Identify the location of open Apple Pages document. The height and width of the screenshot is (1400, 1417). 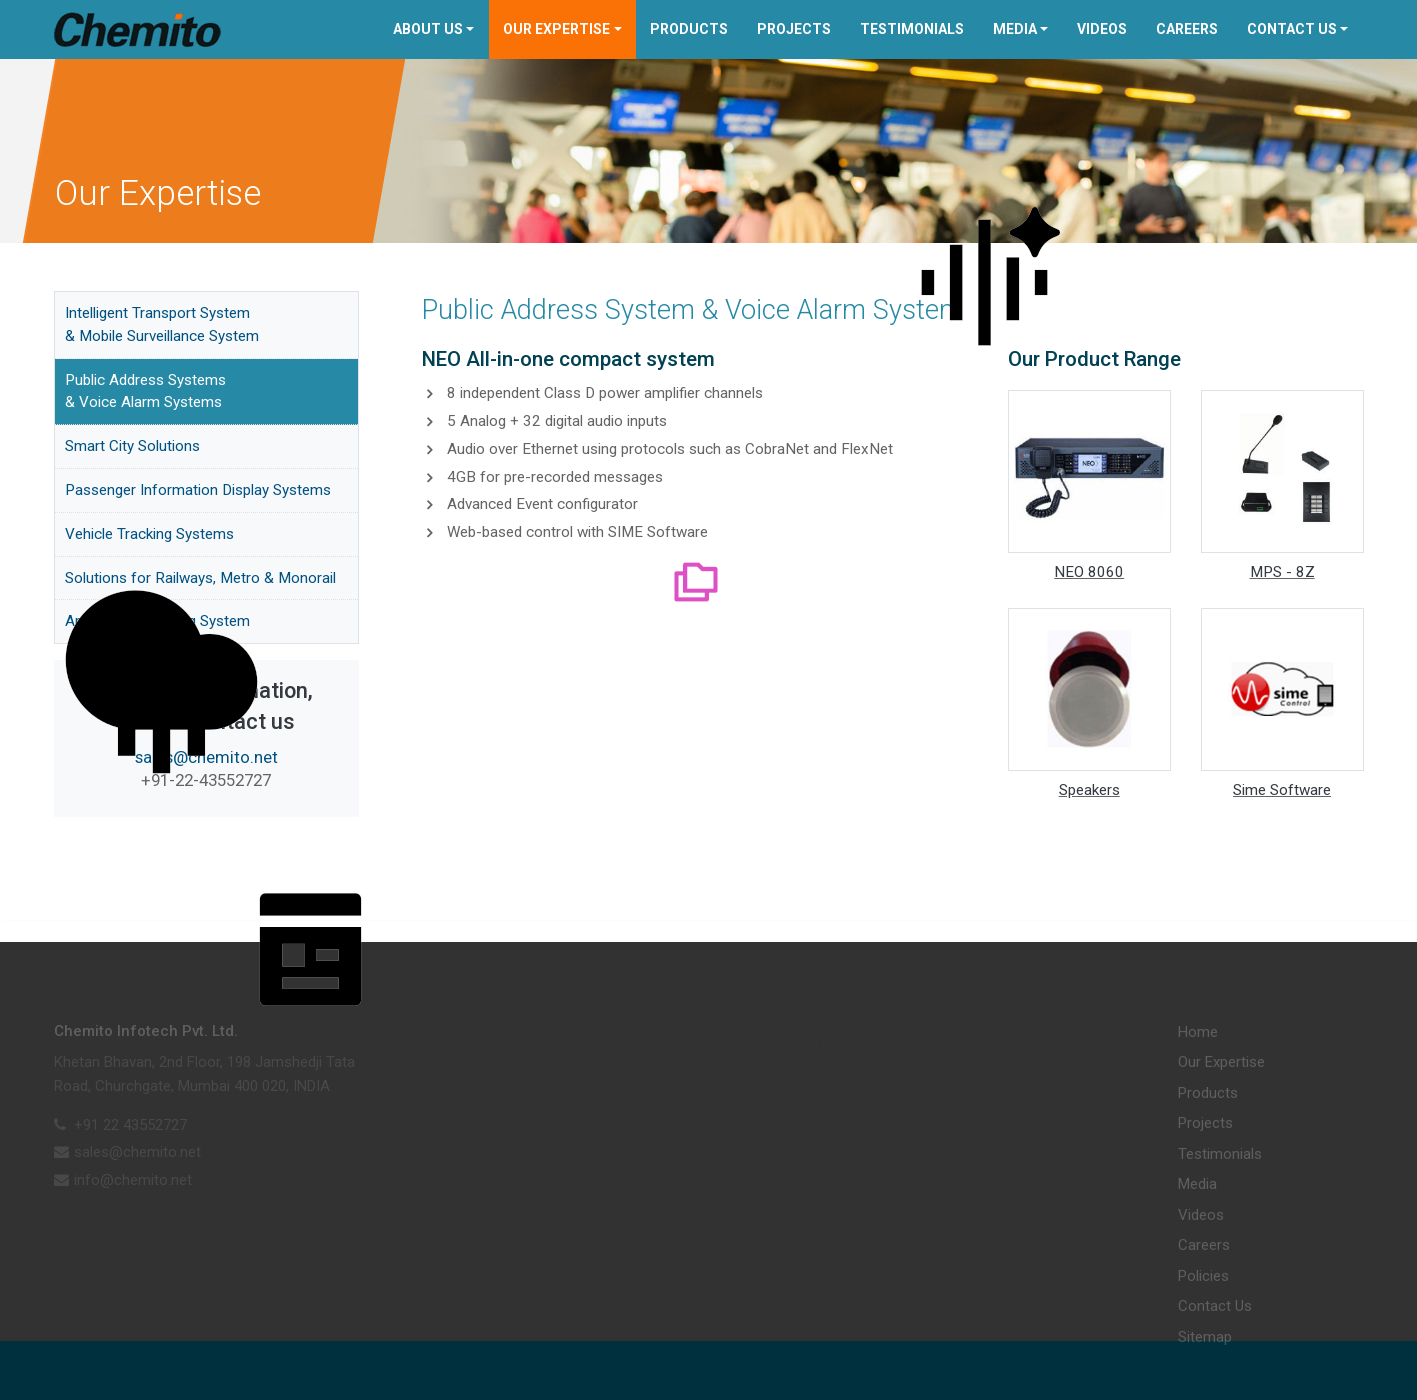
(310, 949).